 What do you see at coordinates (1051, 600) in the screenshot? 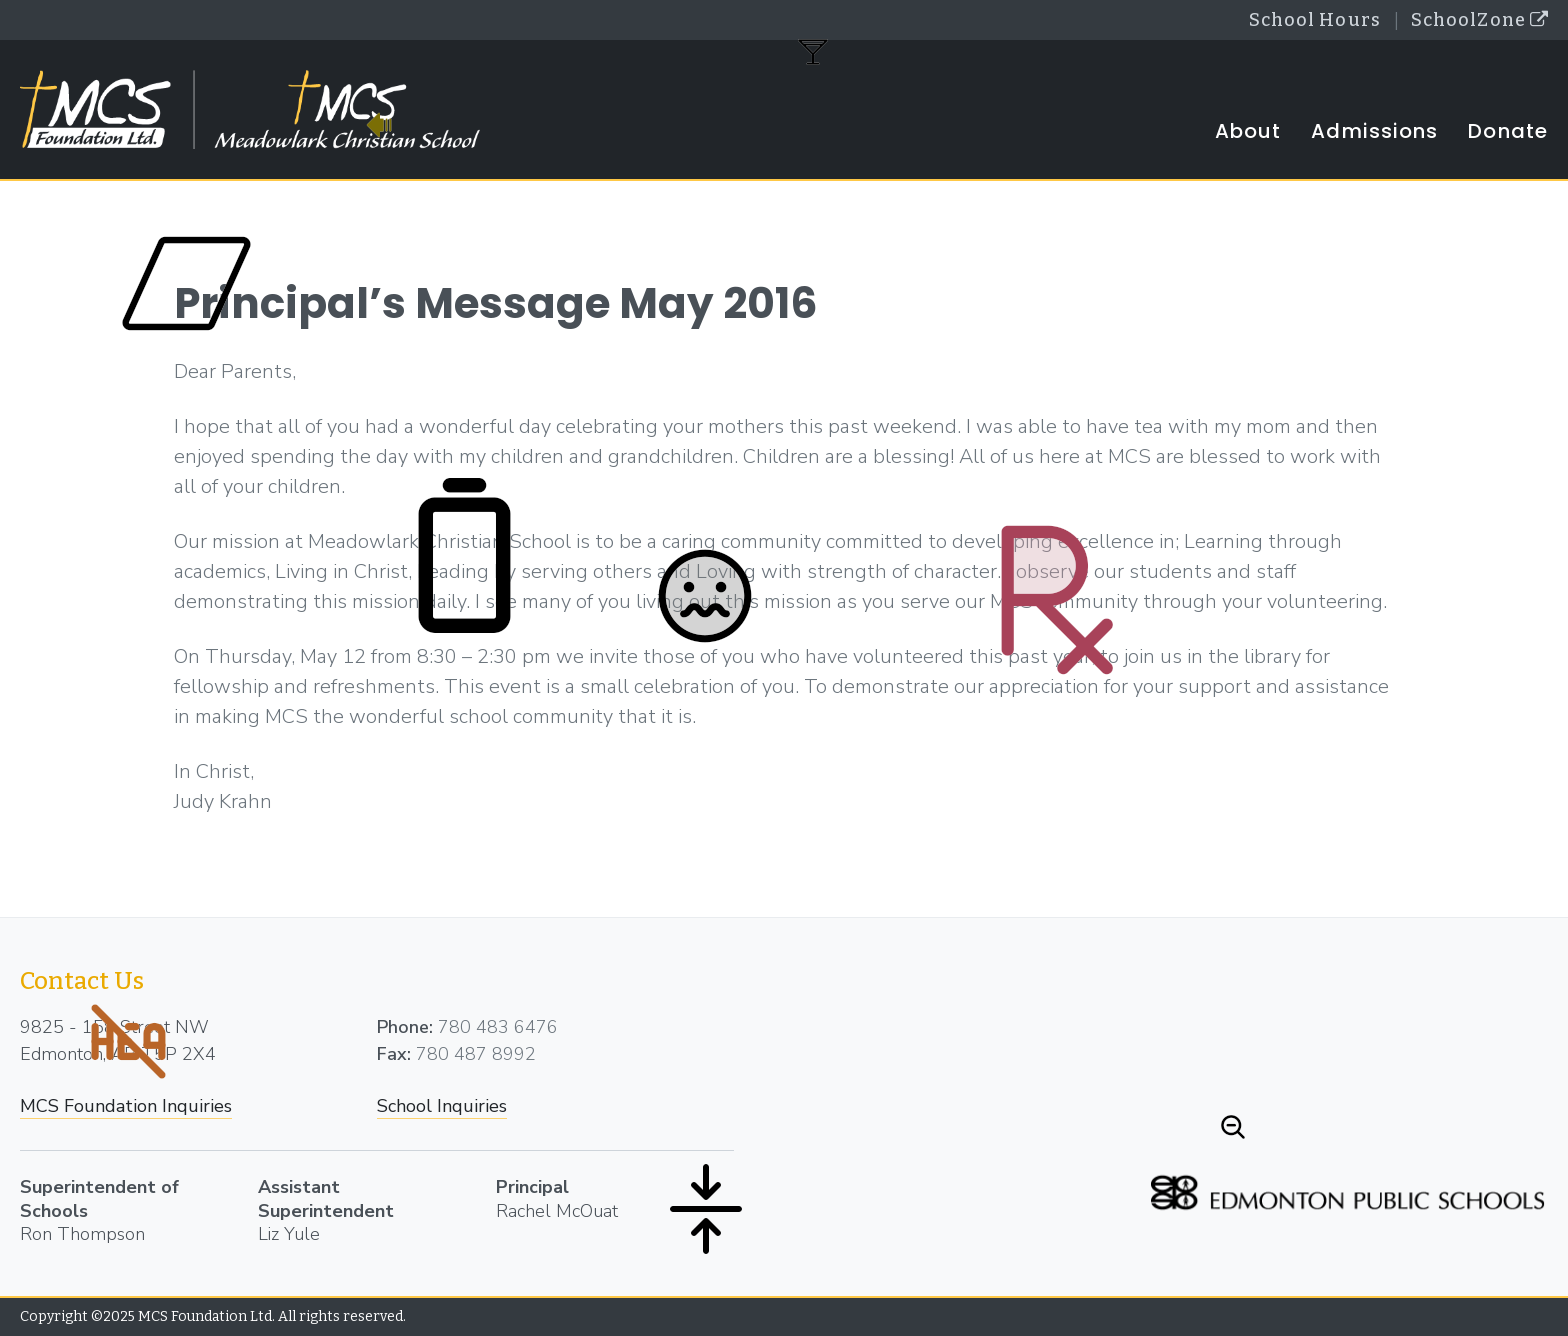
I see `view prescription details` at bounding box center [1051, 600].